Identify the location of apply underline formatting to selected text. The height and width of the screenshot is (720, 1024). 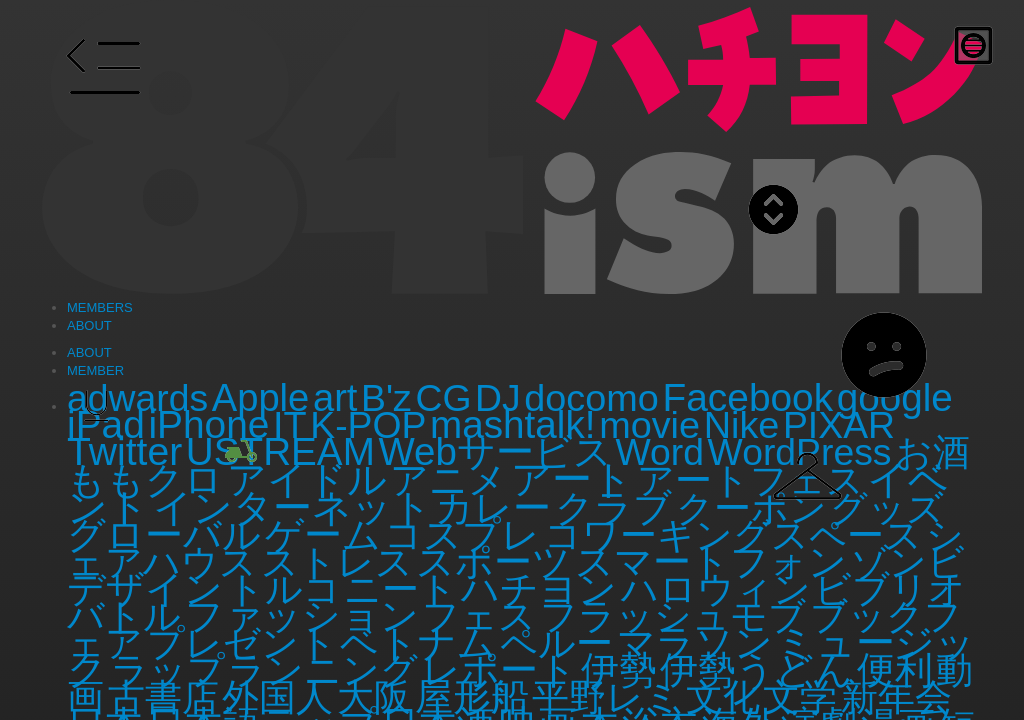
(96, 403).